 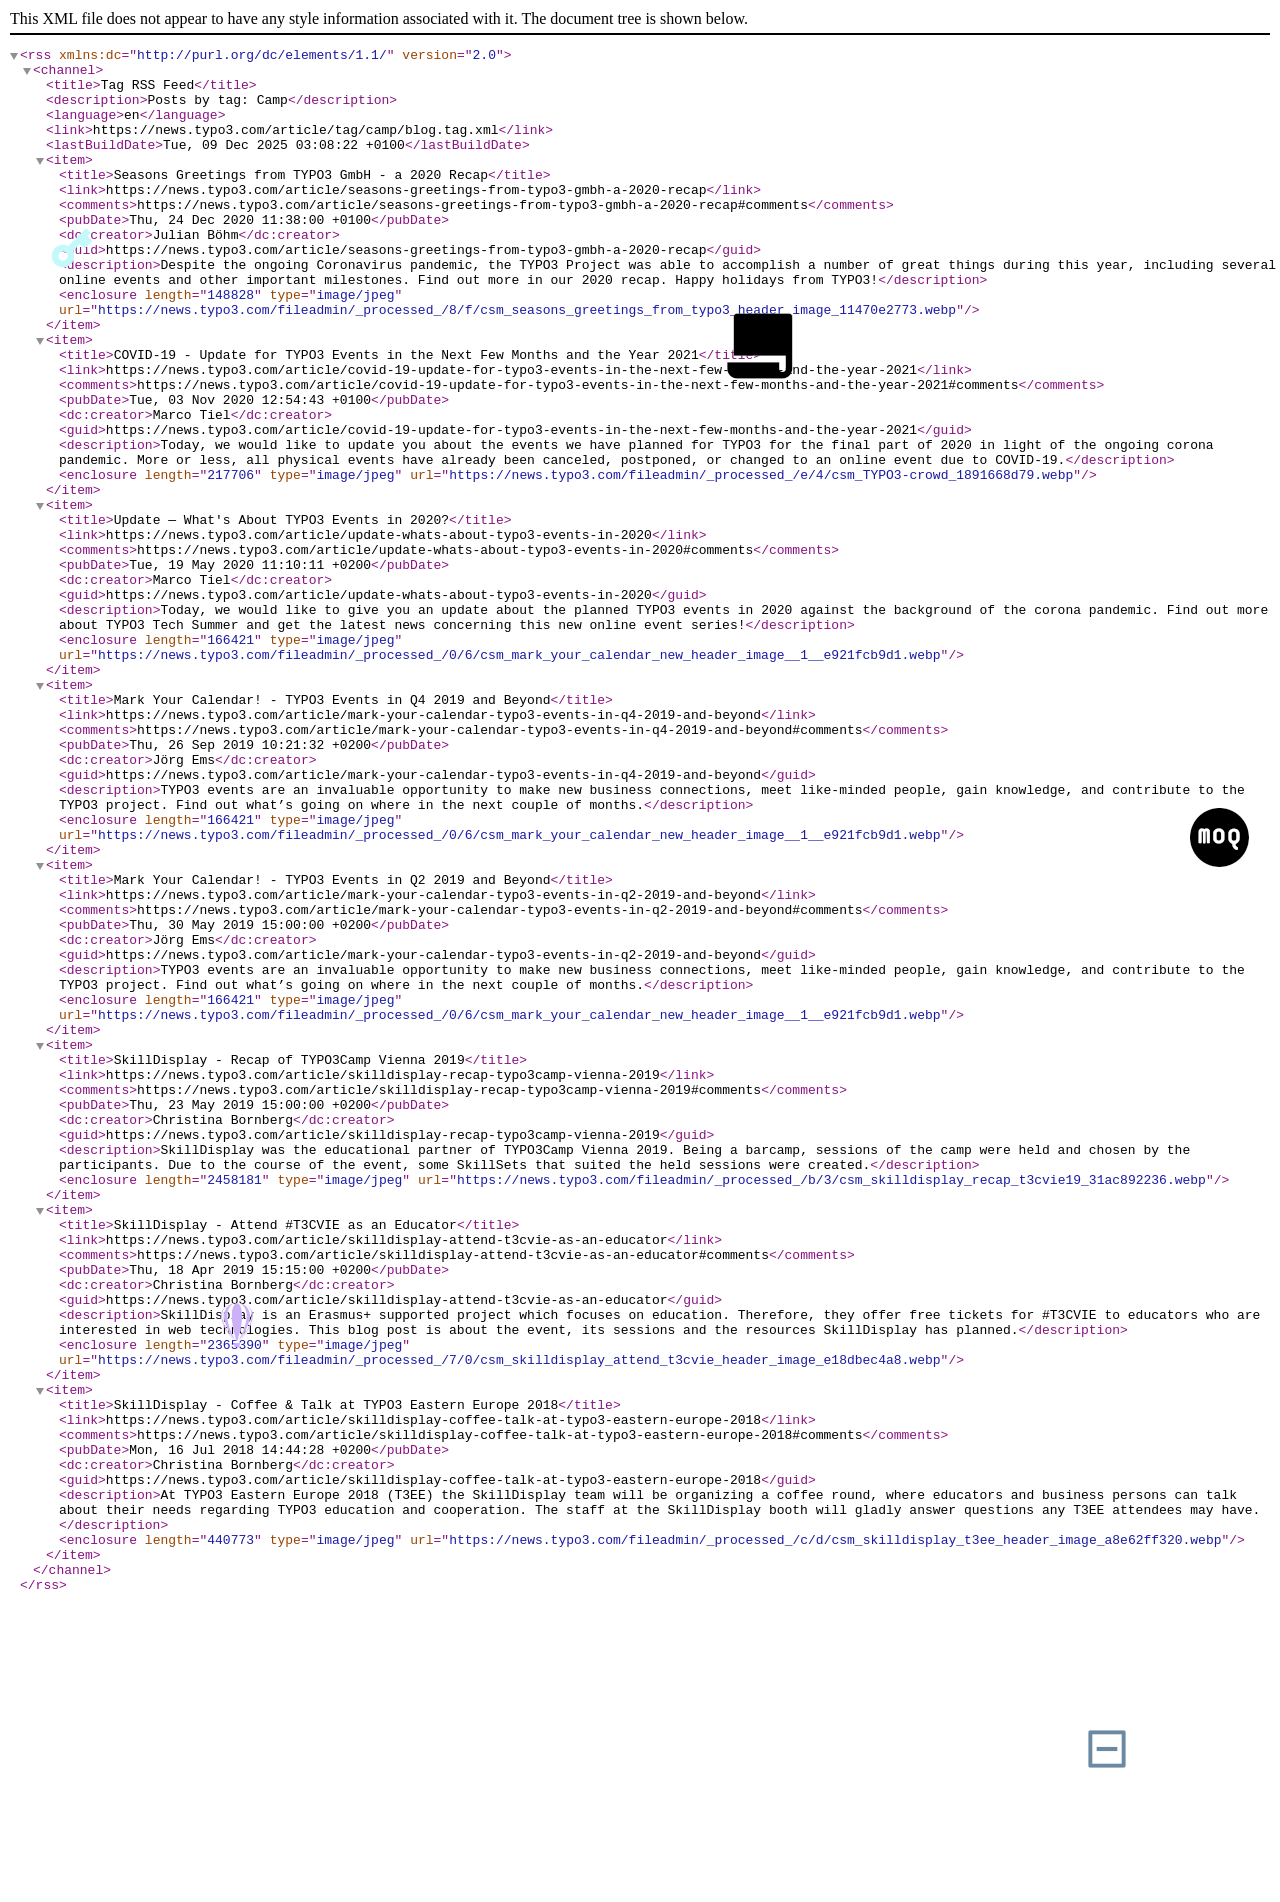 What do you see at coordinates (72, 247) in the screenshot?
I see `access password or security settings` at bounding box center [72, 247].